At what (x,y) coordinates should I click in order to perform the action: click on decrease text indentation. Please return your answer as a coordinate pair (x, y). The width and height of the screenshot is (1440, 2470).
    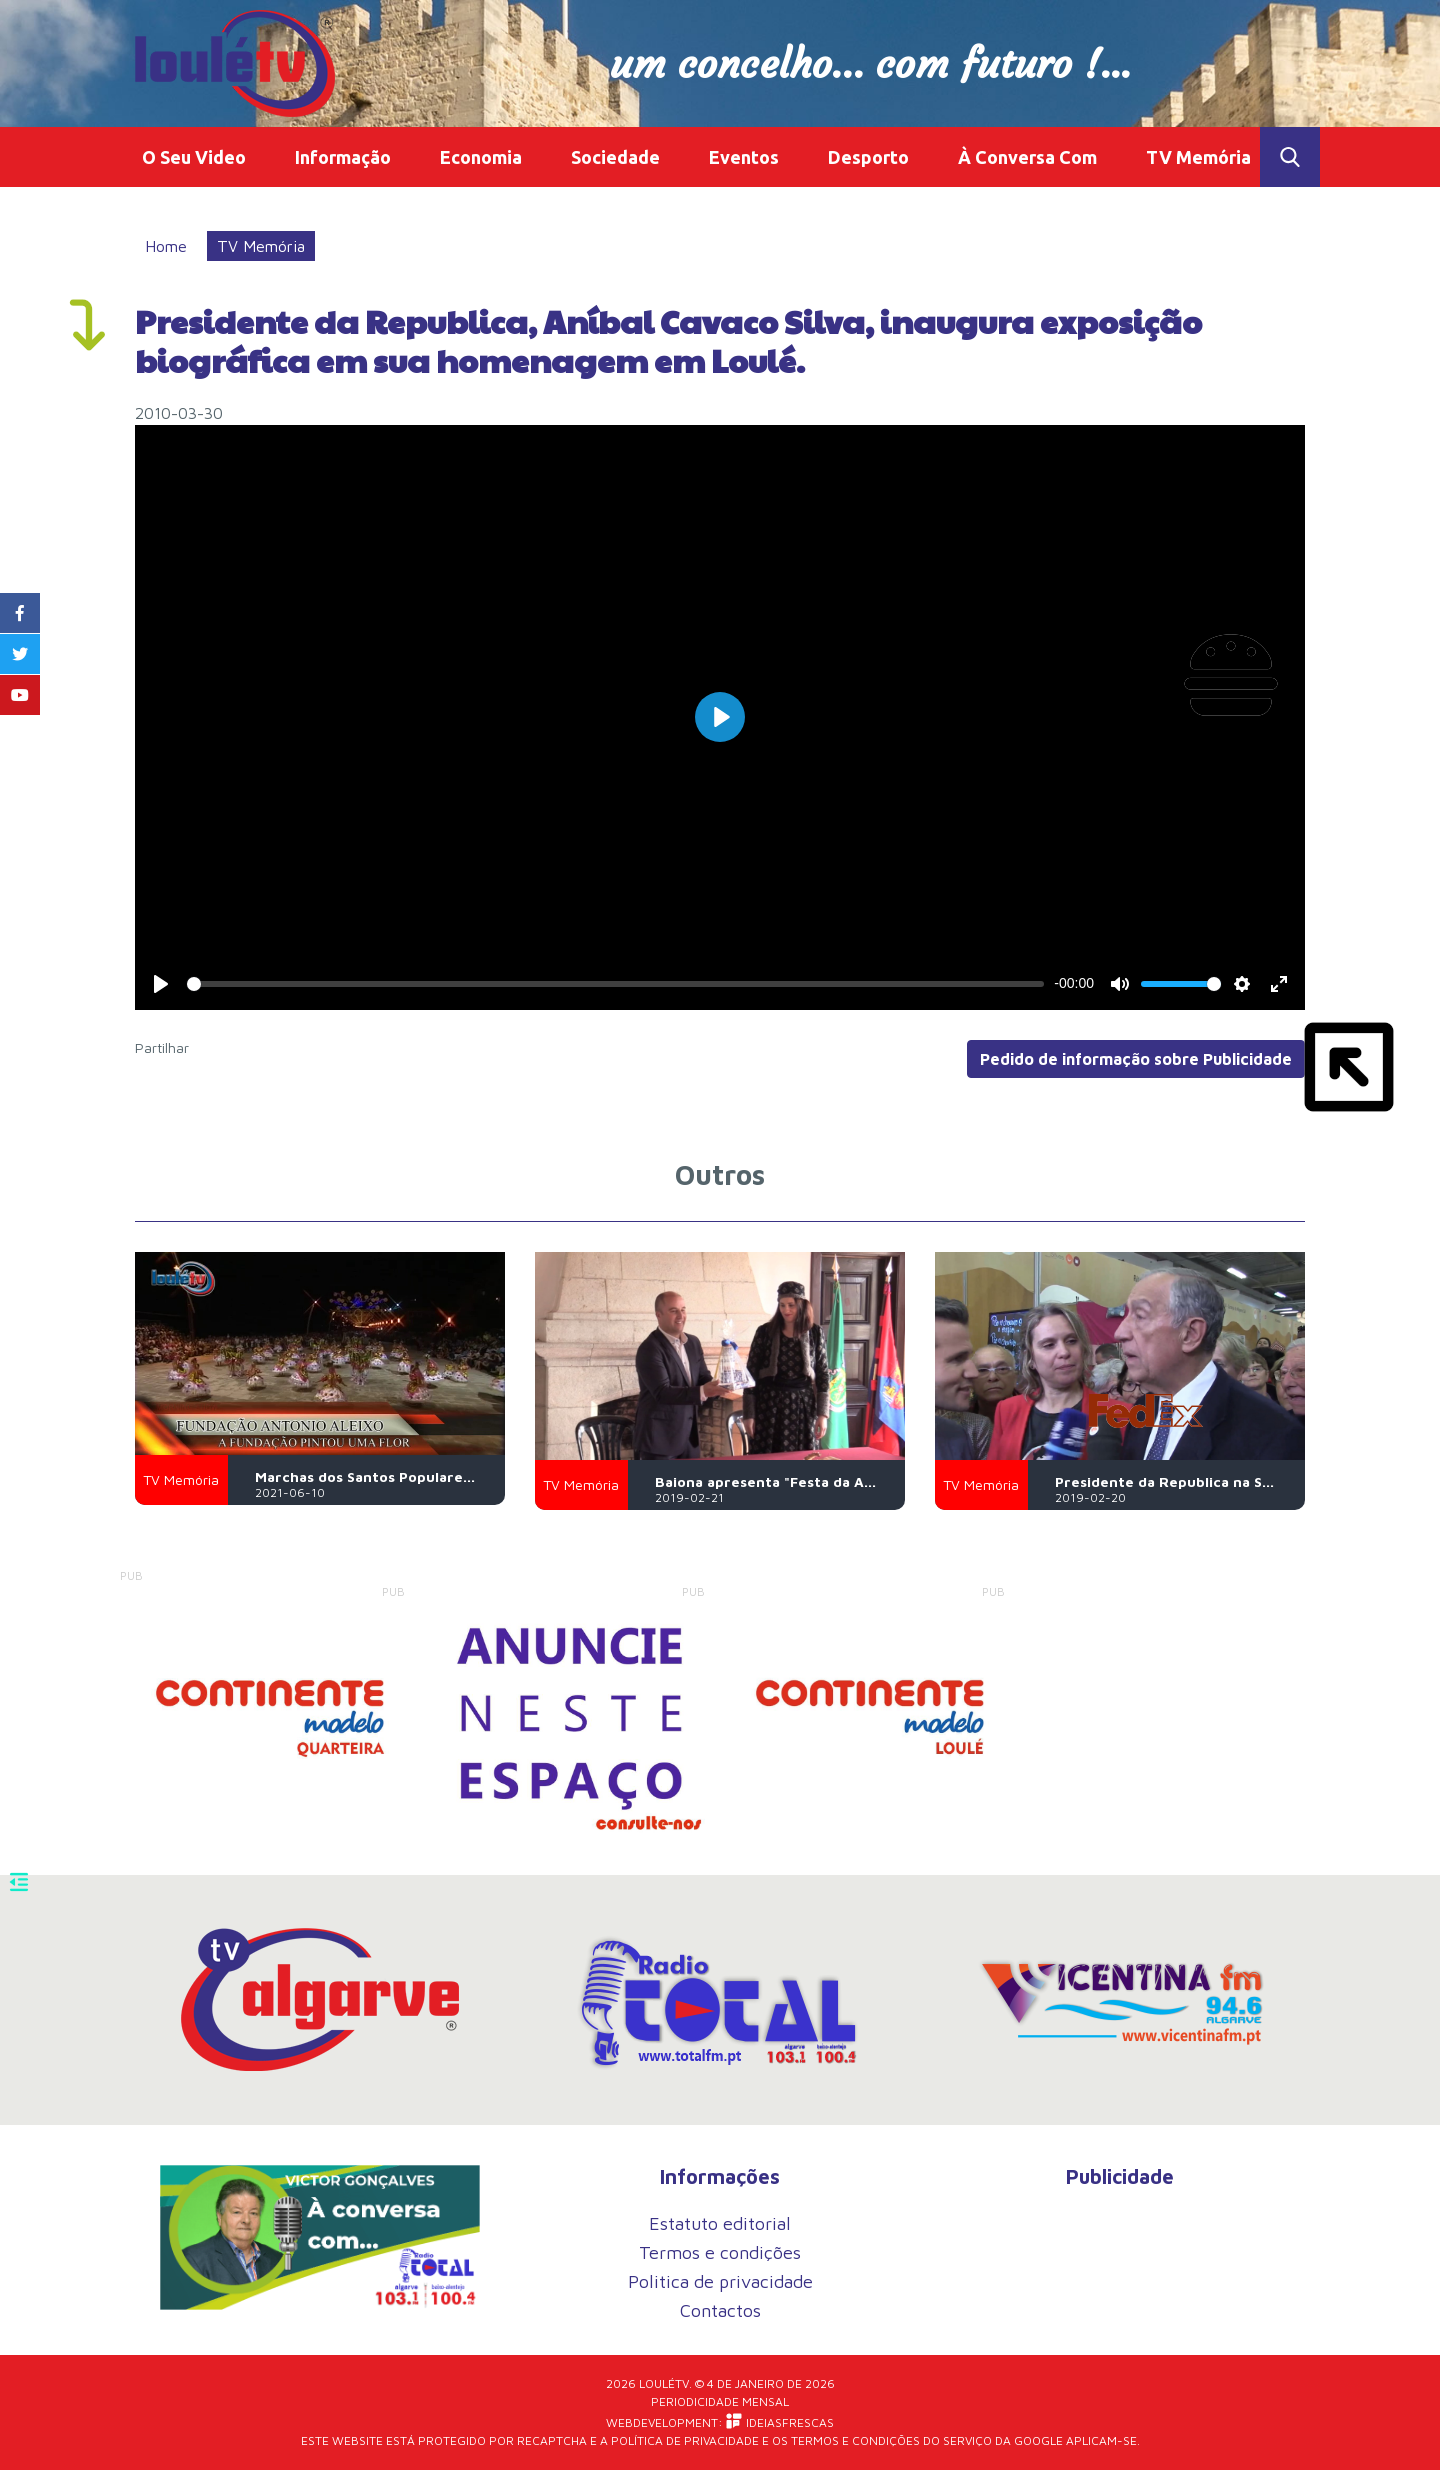
    Looking at the image, I should click on (19, 1882).